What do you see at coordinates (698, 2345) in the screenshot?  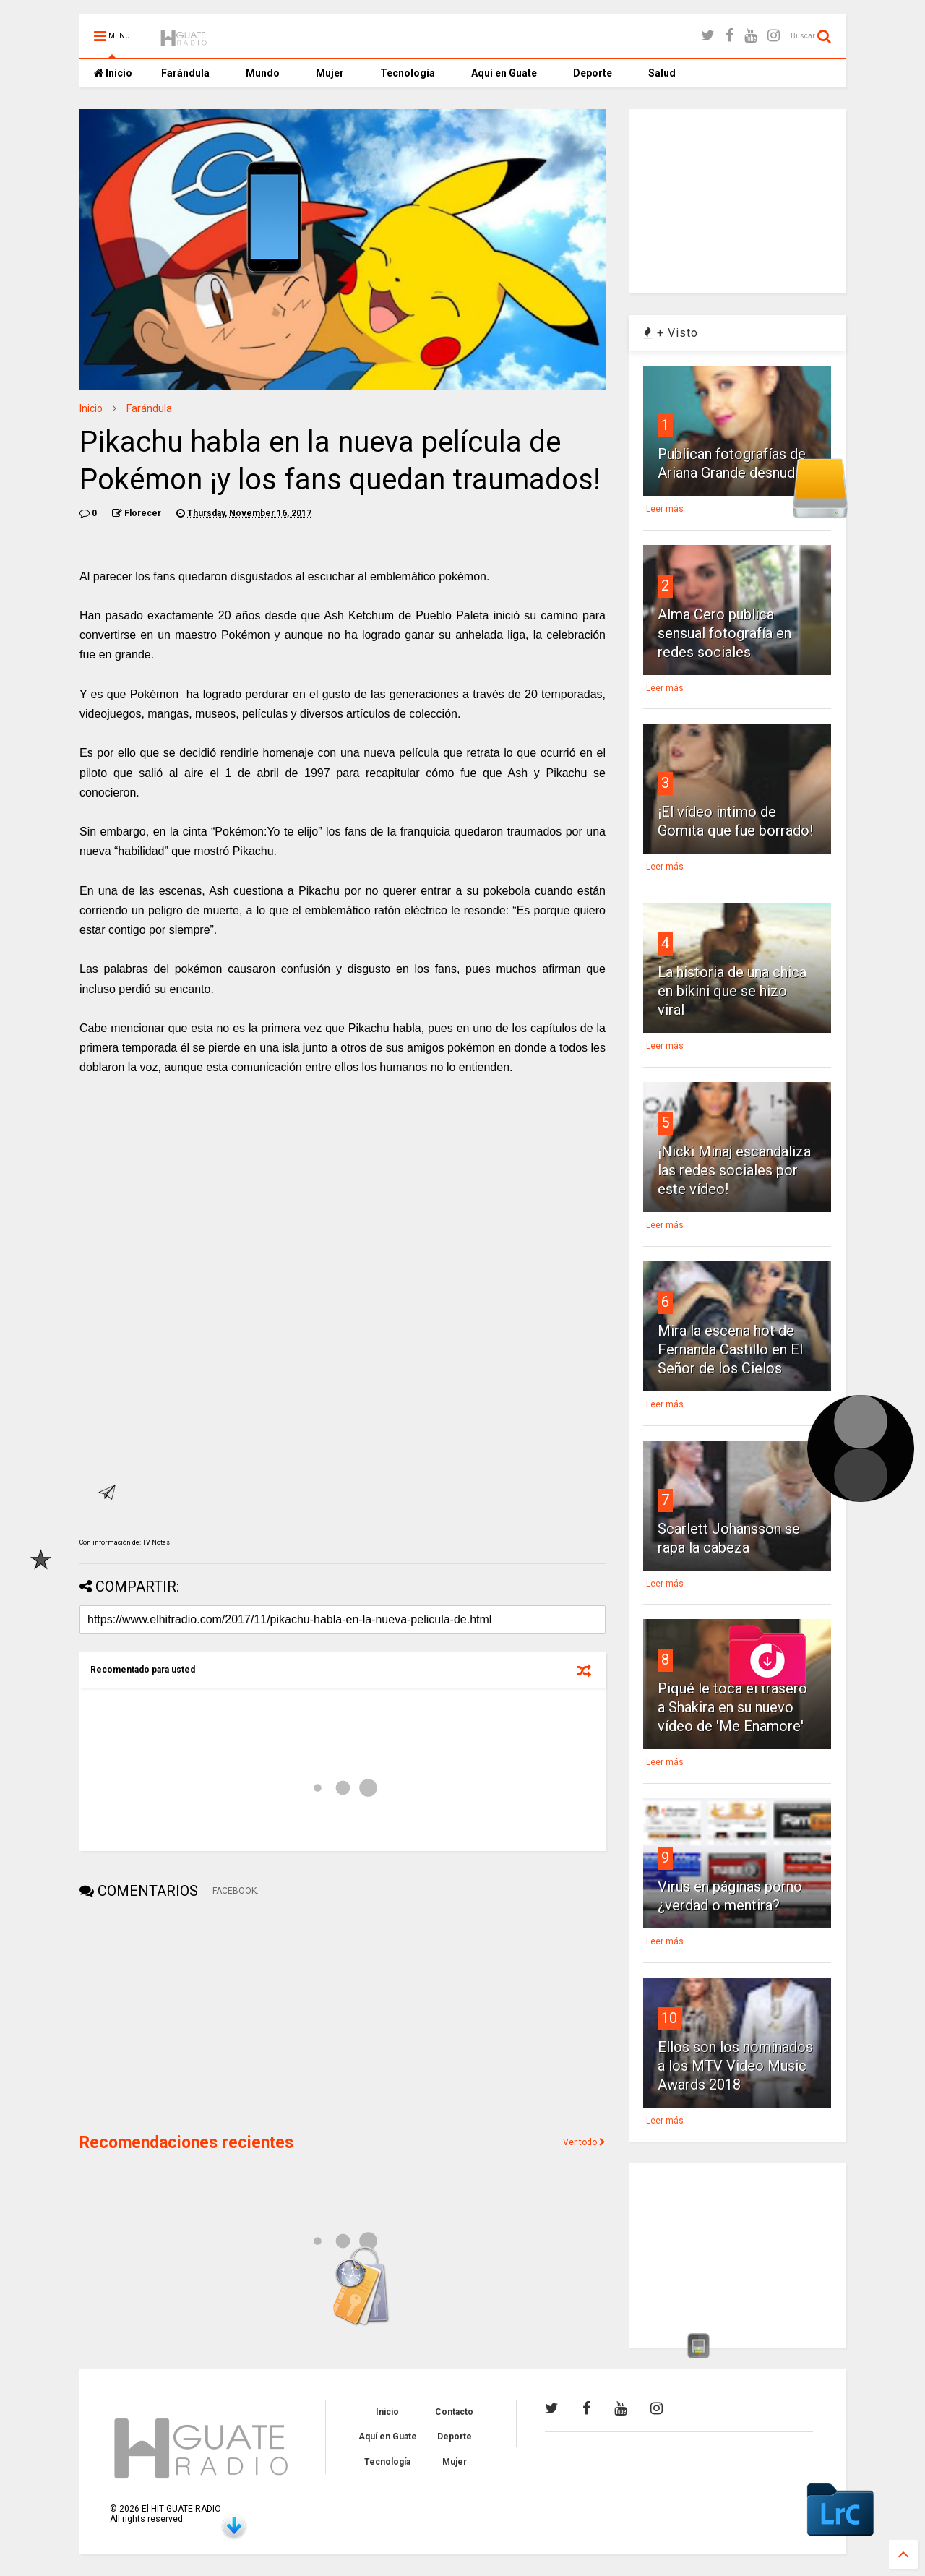 I see `indicates a ROM file type` at bounding box center [698, 2345].